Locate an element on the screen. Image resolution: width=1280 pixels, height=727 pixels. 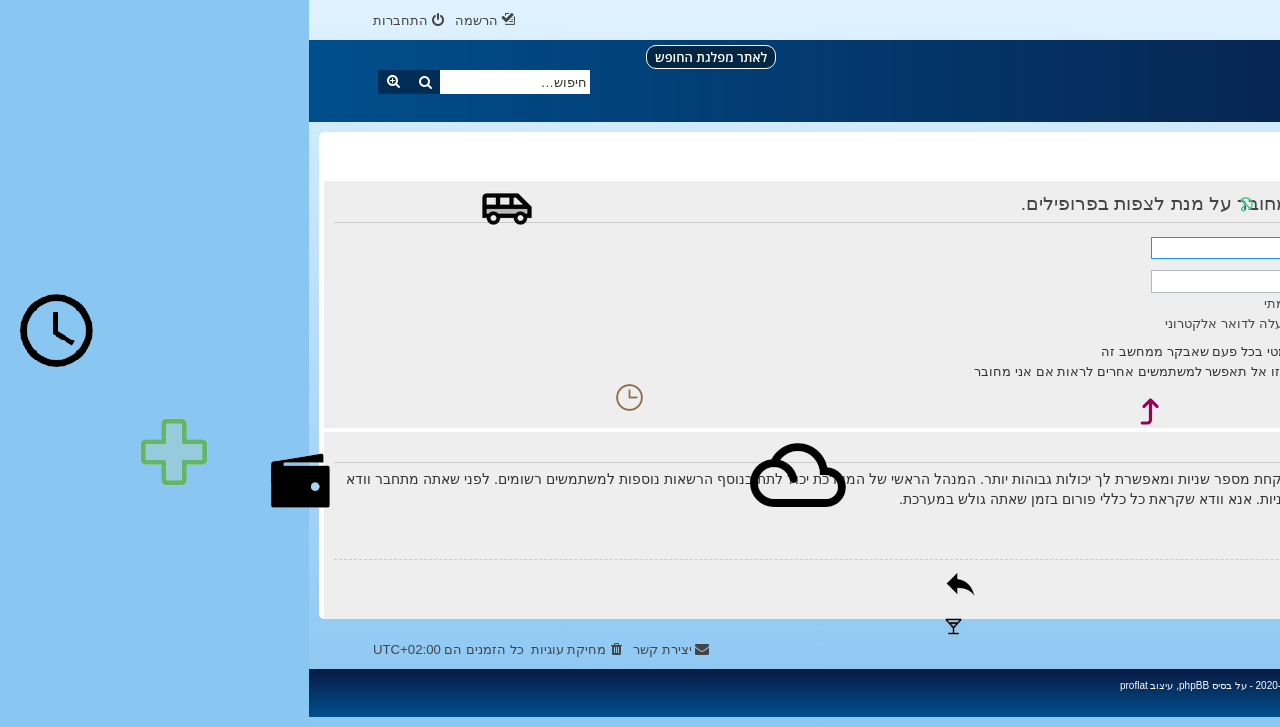
access your wallet or payment methods is located at coordinates (300, 482).